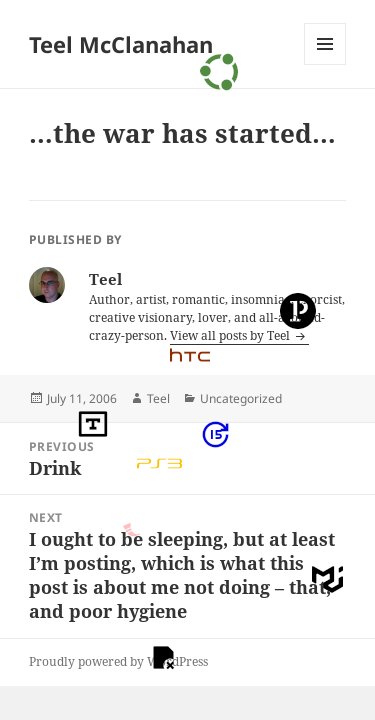 The width and height of the screenshot is (375, 720). What do you see at coordinates (298, 311) in the screenshot?
I see `Processing Foundation logo` at bounding box center [298, 311].